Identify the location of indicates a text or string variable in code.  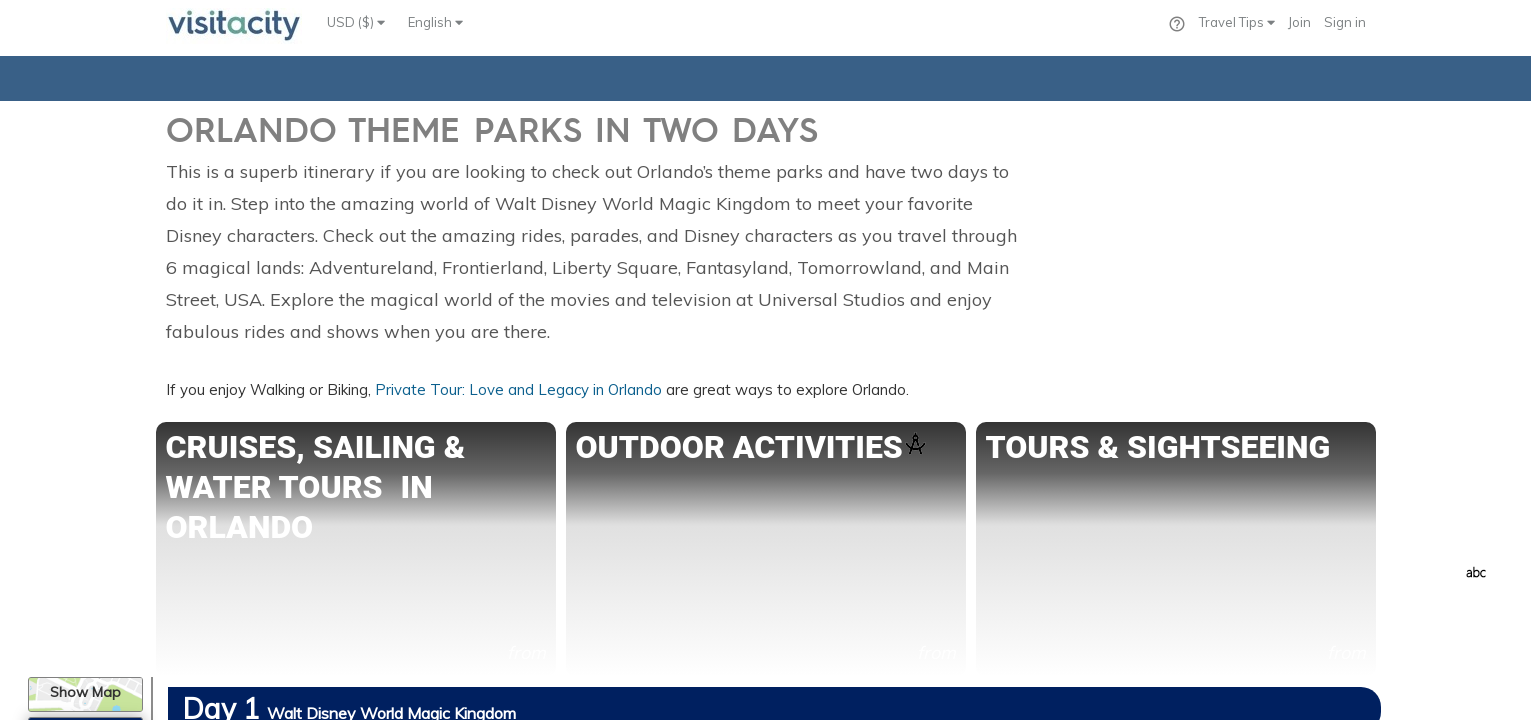
(1476, 573).